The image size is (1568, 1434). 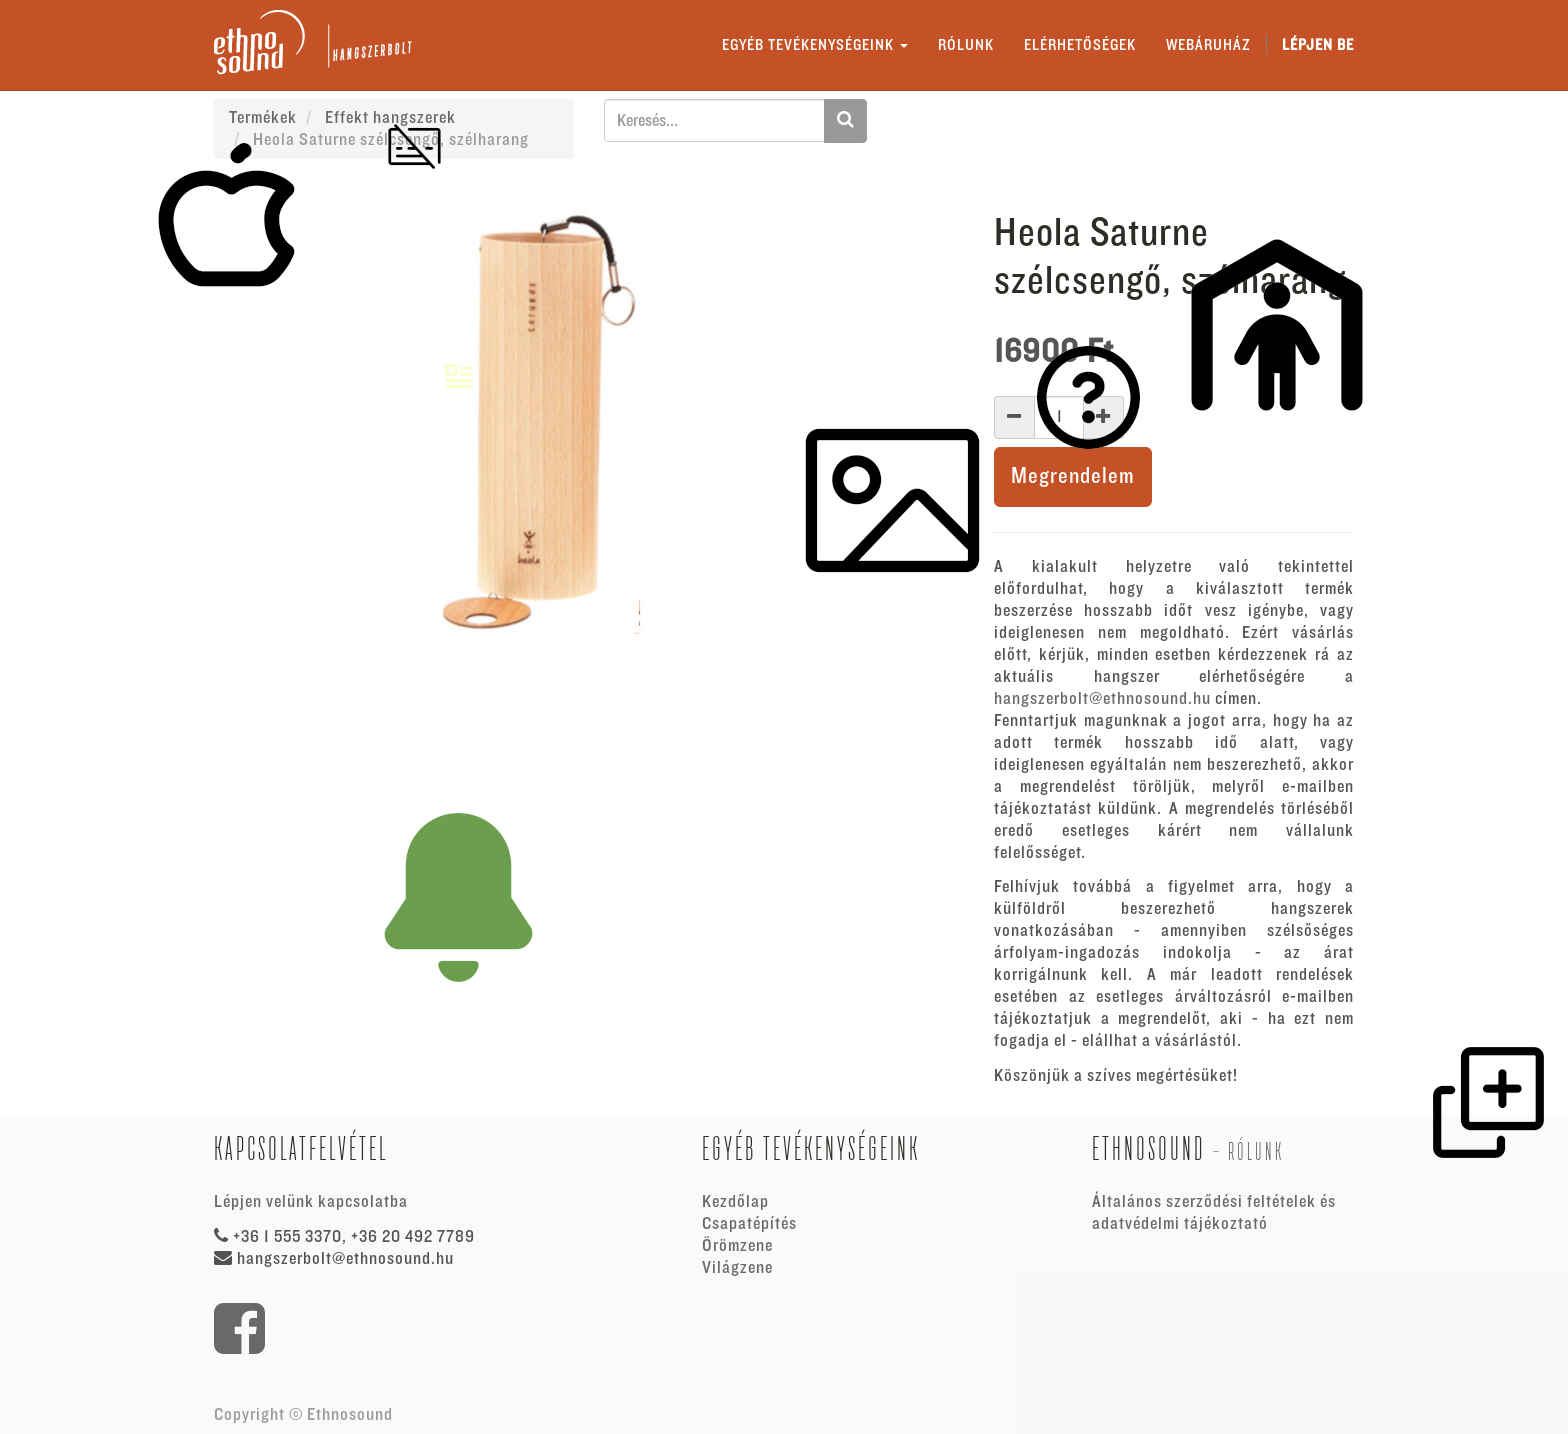 What do you see at coordinates (459, 376) in the screenshot?
I see `align content to the left with text wrapping` at bounding box center [459, 376].